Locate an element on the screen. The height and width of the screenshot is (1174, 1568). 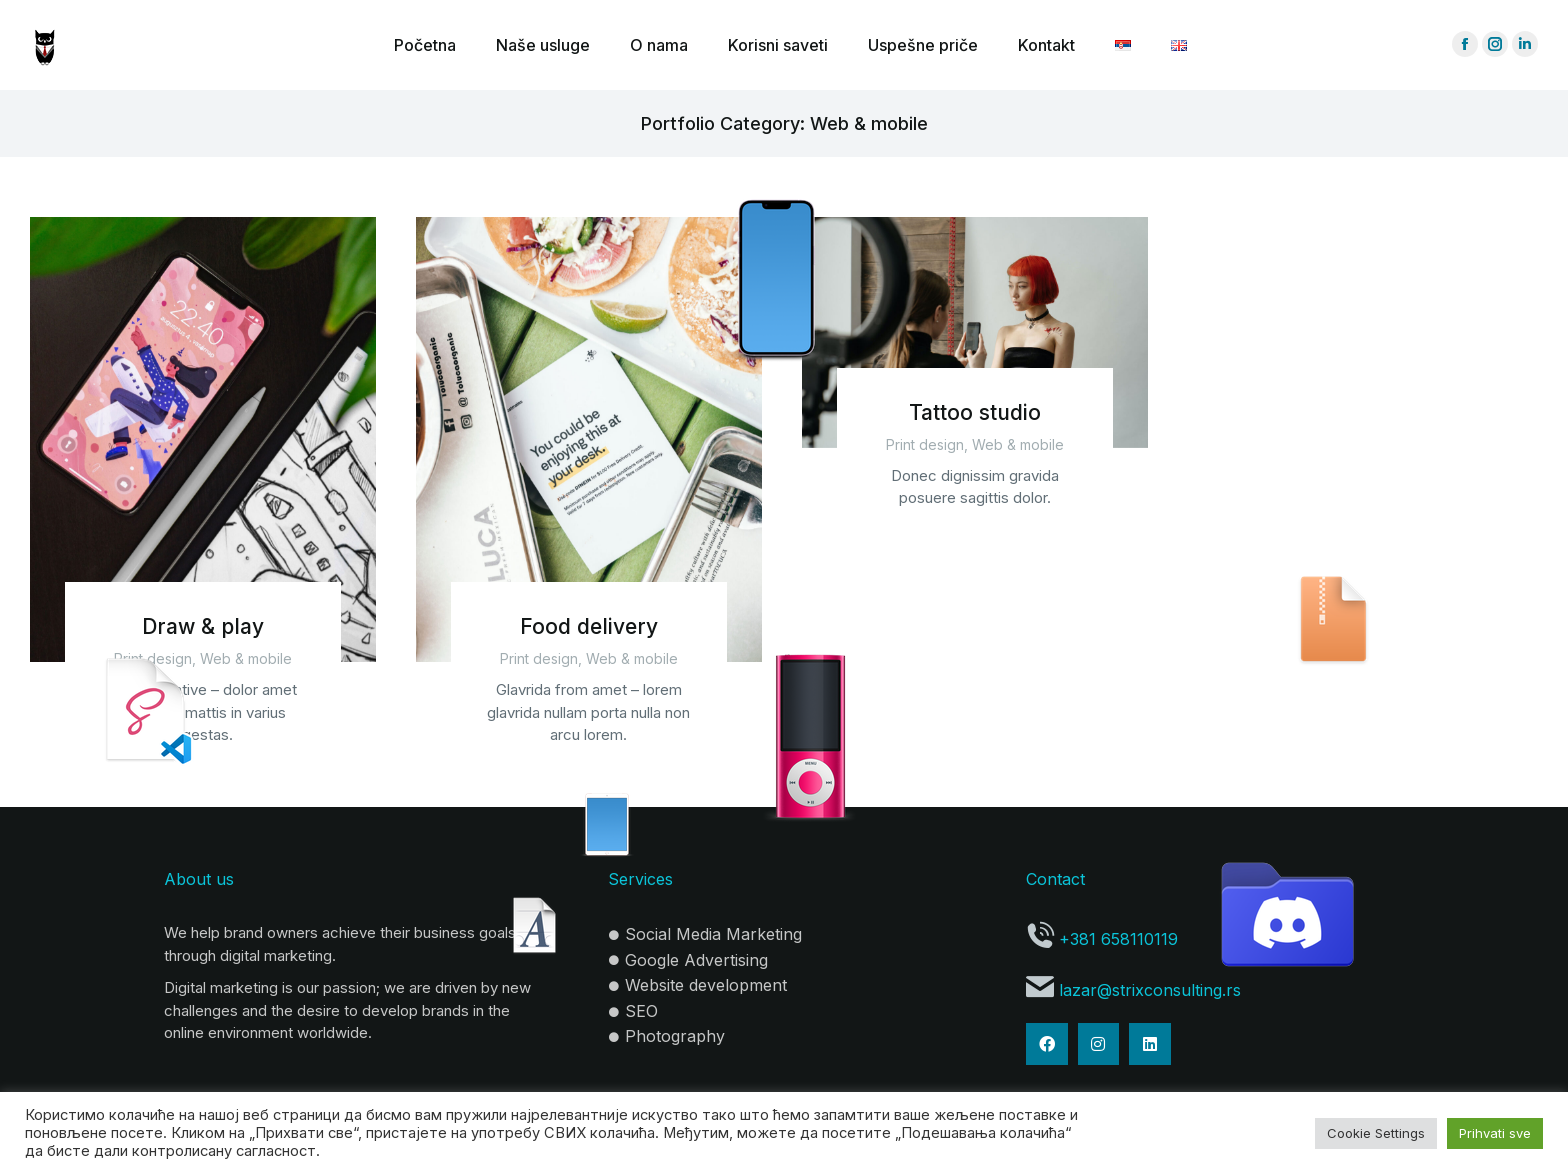
folder for discord-related files is located at coordinates (1287, 918).